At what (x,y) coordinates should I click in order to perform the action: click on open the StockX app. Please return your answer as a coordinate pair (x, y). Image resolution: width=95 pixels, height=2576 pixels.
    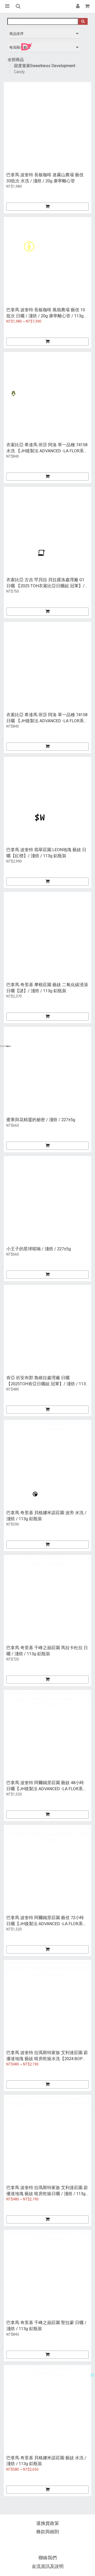
    Looking at the image, I should click on (92, 2375).